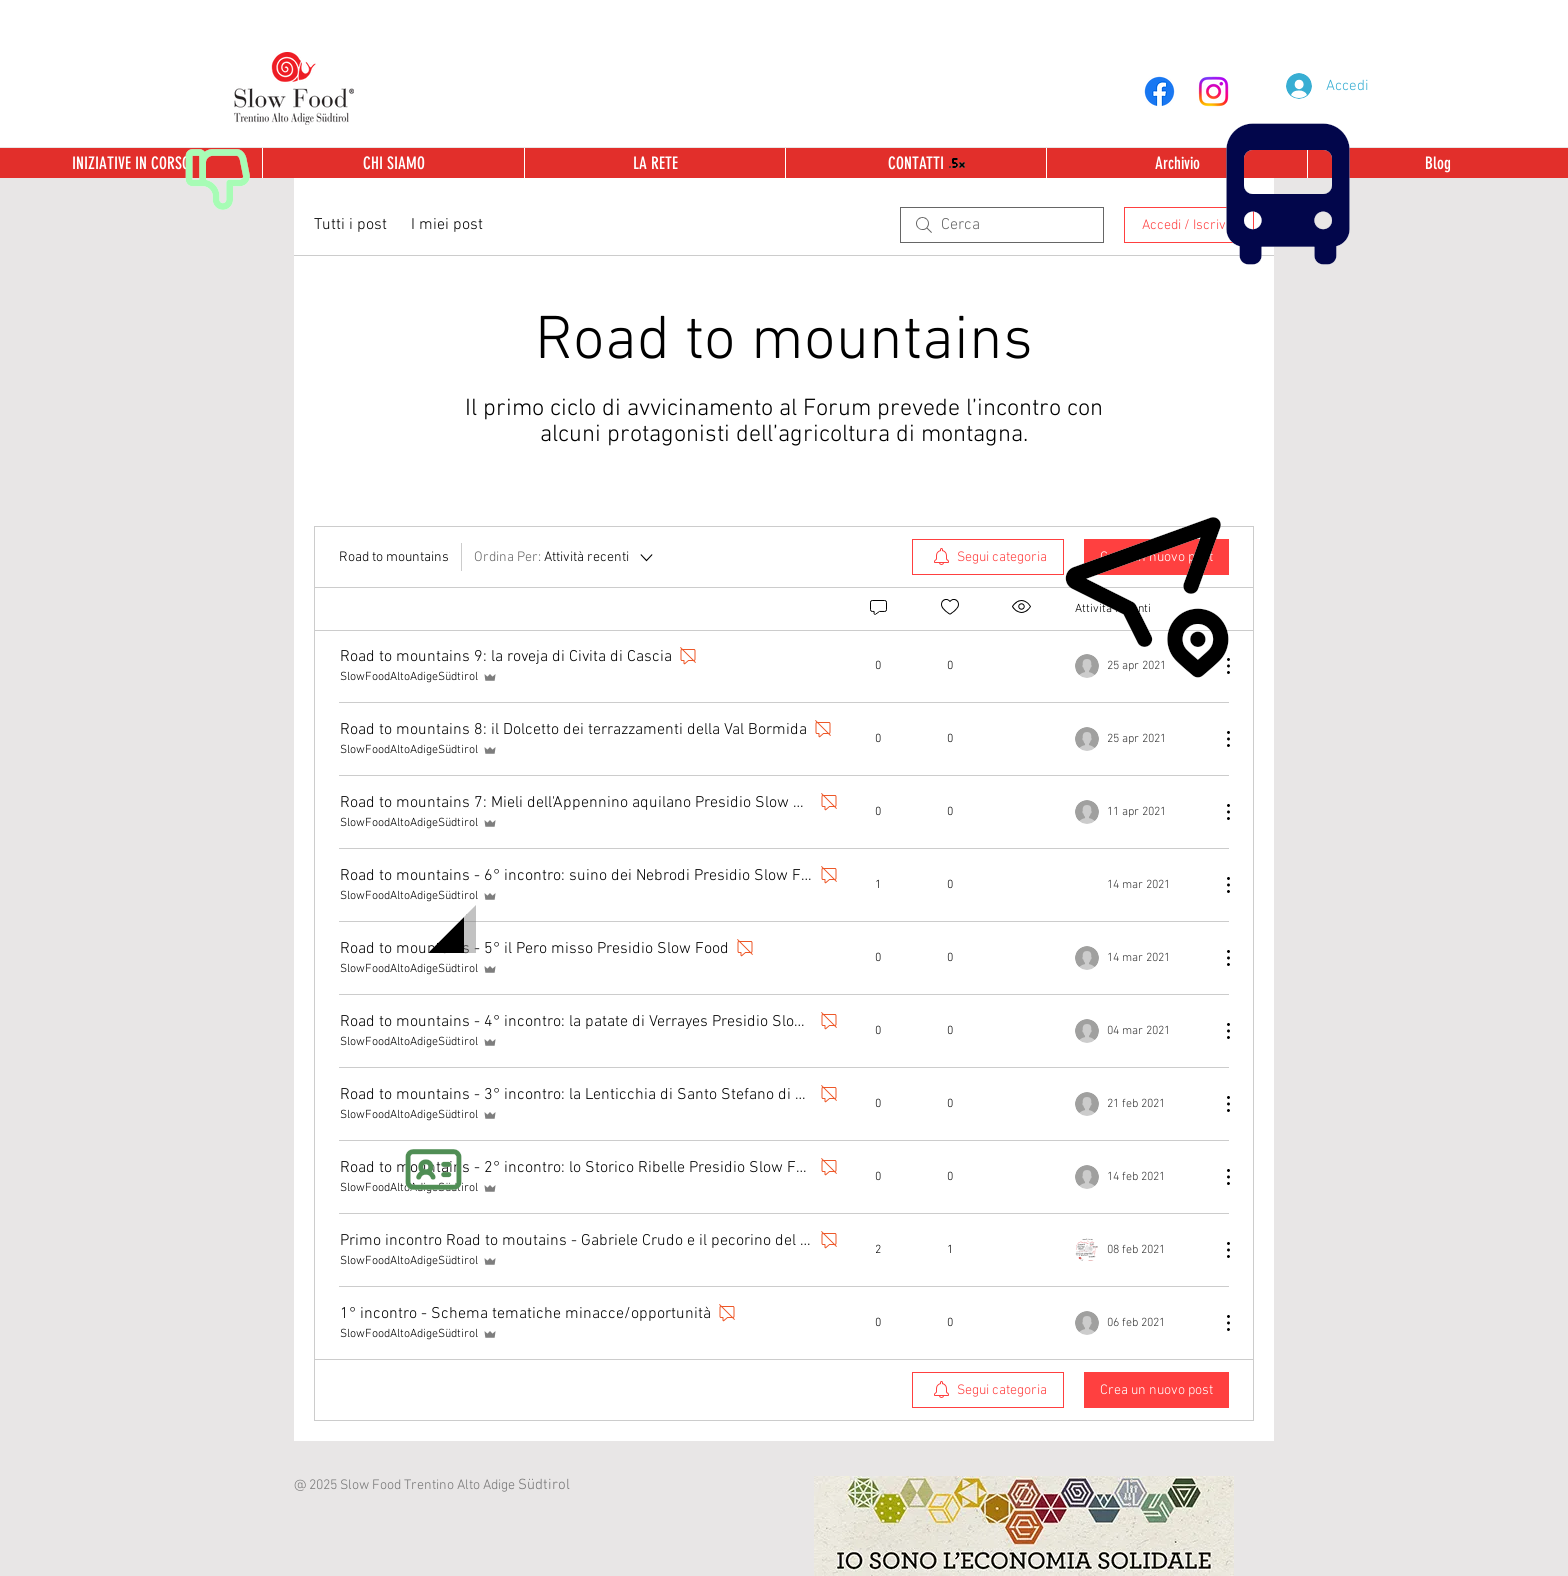 The height and width of the screenshot is (1576, 1568). What do you see at coordinates (1144, 593) in the screenshot?
I see `send current location` at bounding box center [1144, 593].